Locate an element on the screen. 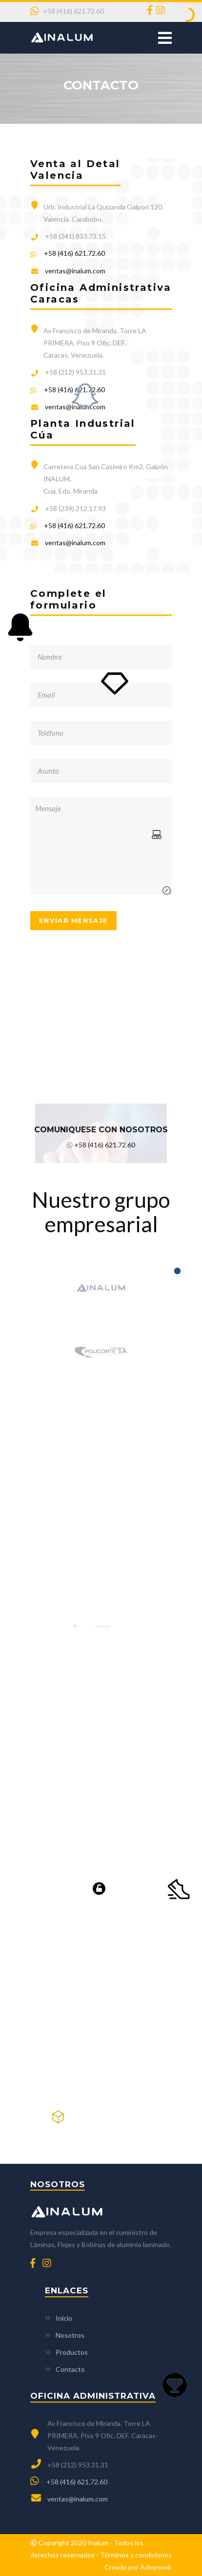 This screenshot has width=202, height=2576. view achievements or accomplishments in your feed is located at coordinates (175, 2385).